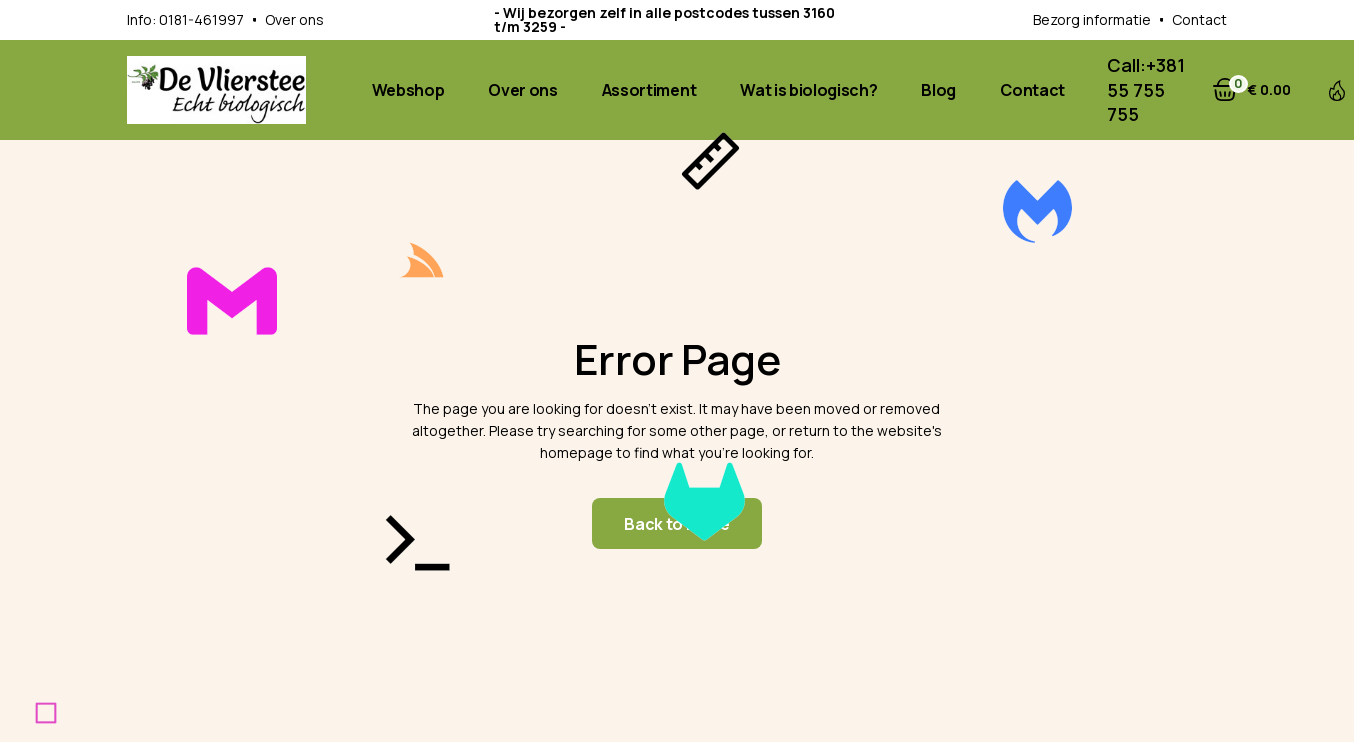 This screenshot has width=1354, height=742. I want to click on open GitLab repository, so click(704, 501).